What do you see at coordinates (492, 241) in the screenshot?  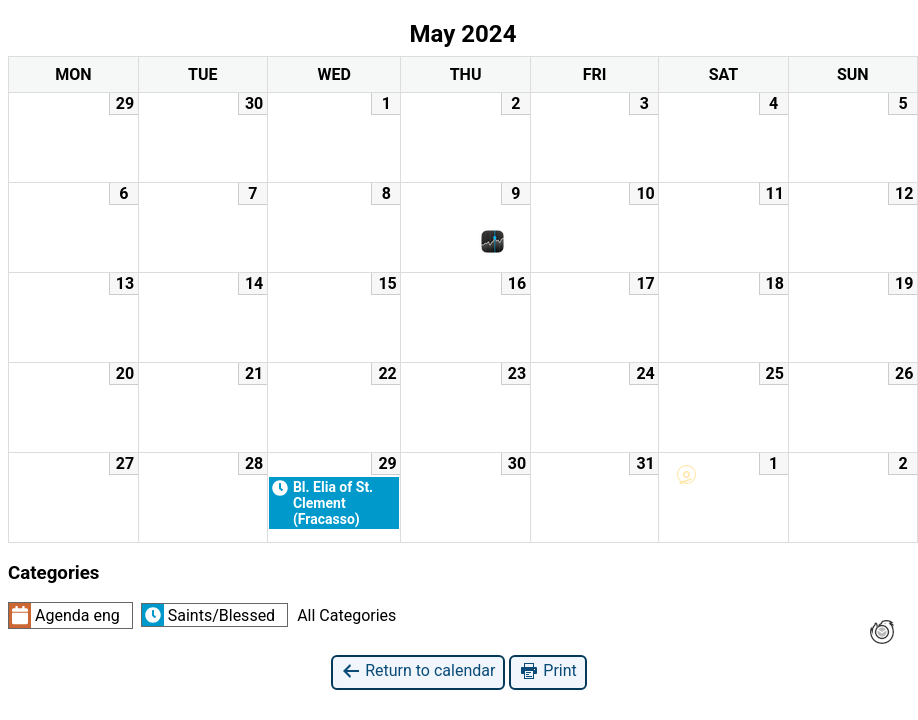 I see `open the stocks app` at bounding box center [492, 241].